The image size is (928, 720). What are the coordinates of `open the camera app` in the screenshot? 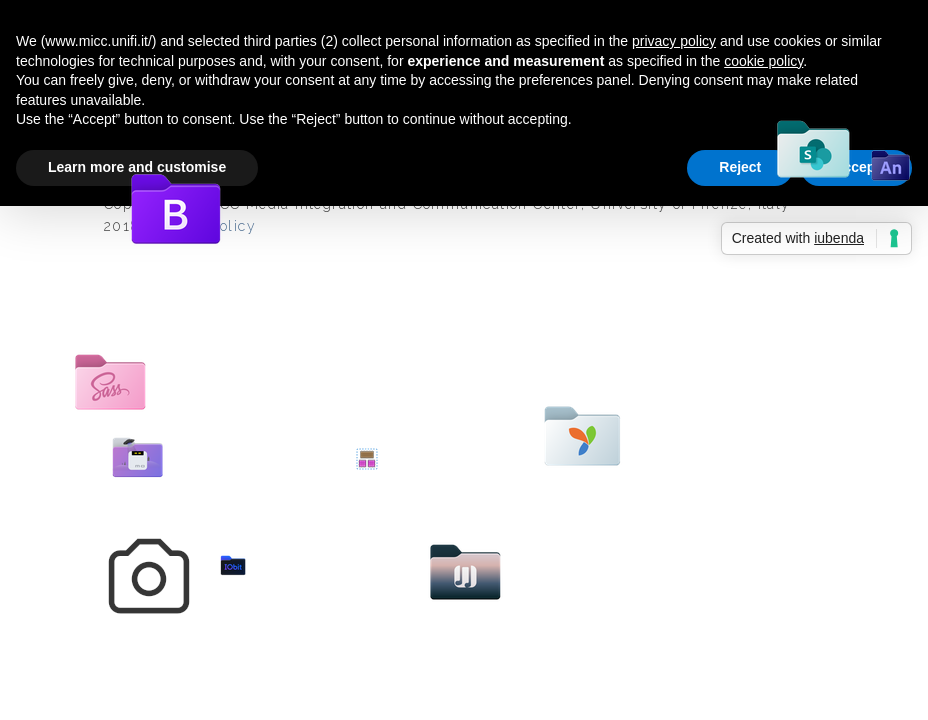 It's located at (149, 579).